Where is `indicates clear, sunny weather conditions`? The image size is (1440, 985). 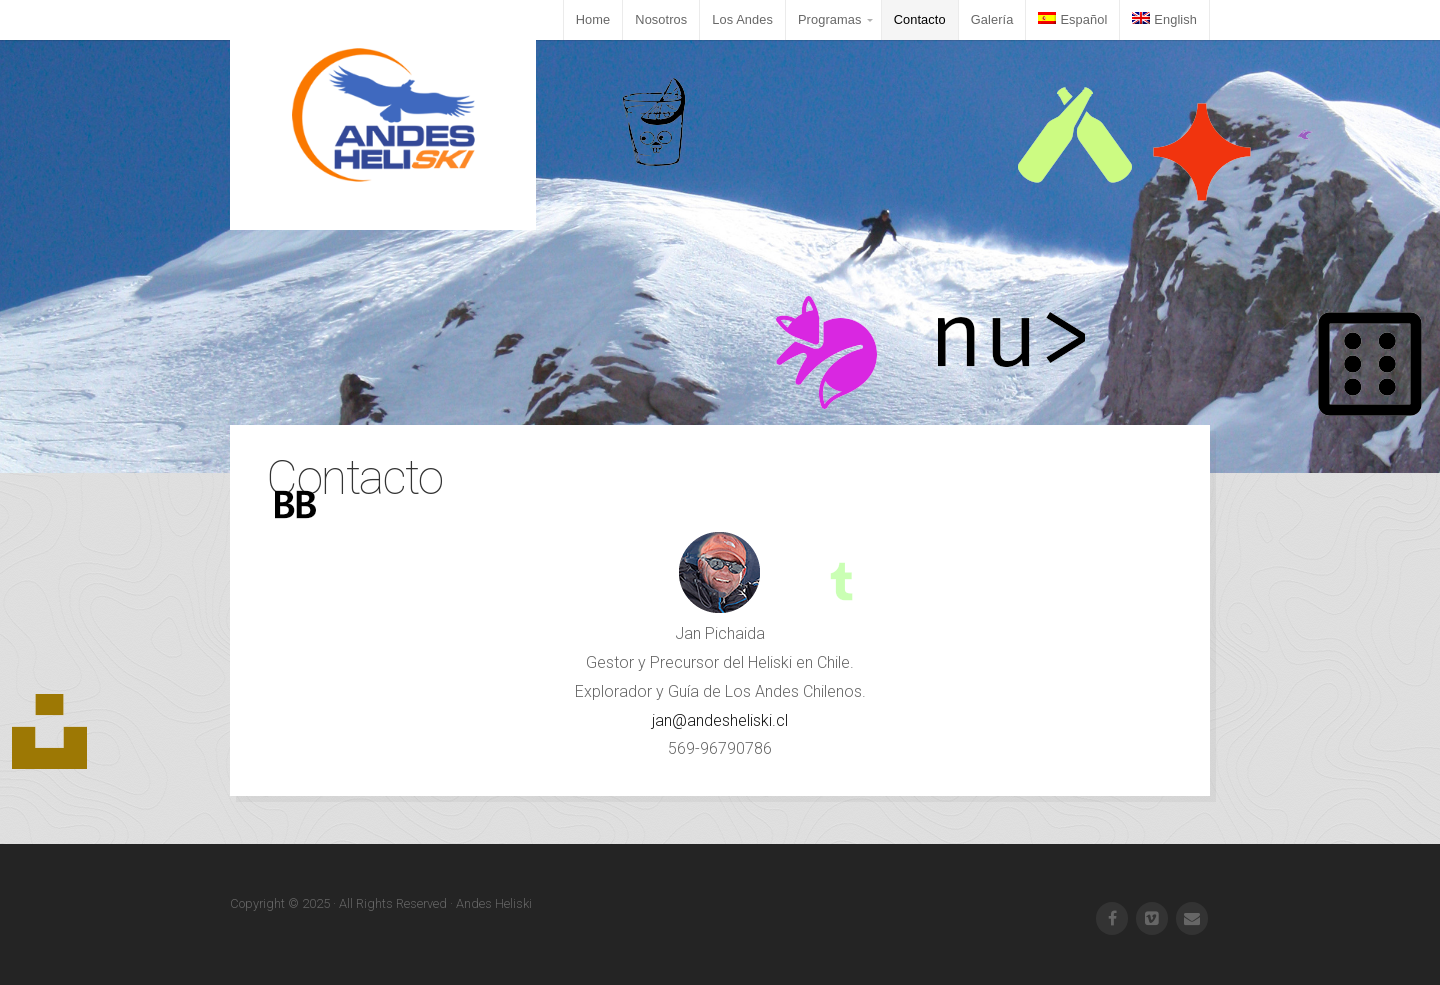
indicates clear, sunny weather conditions is located at coordinates (1202, 152).